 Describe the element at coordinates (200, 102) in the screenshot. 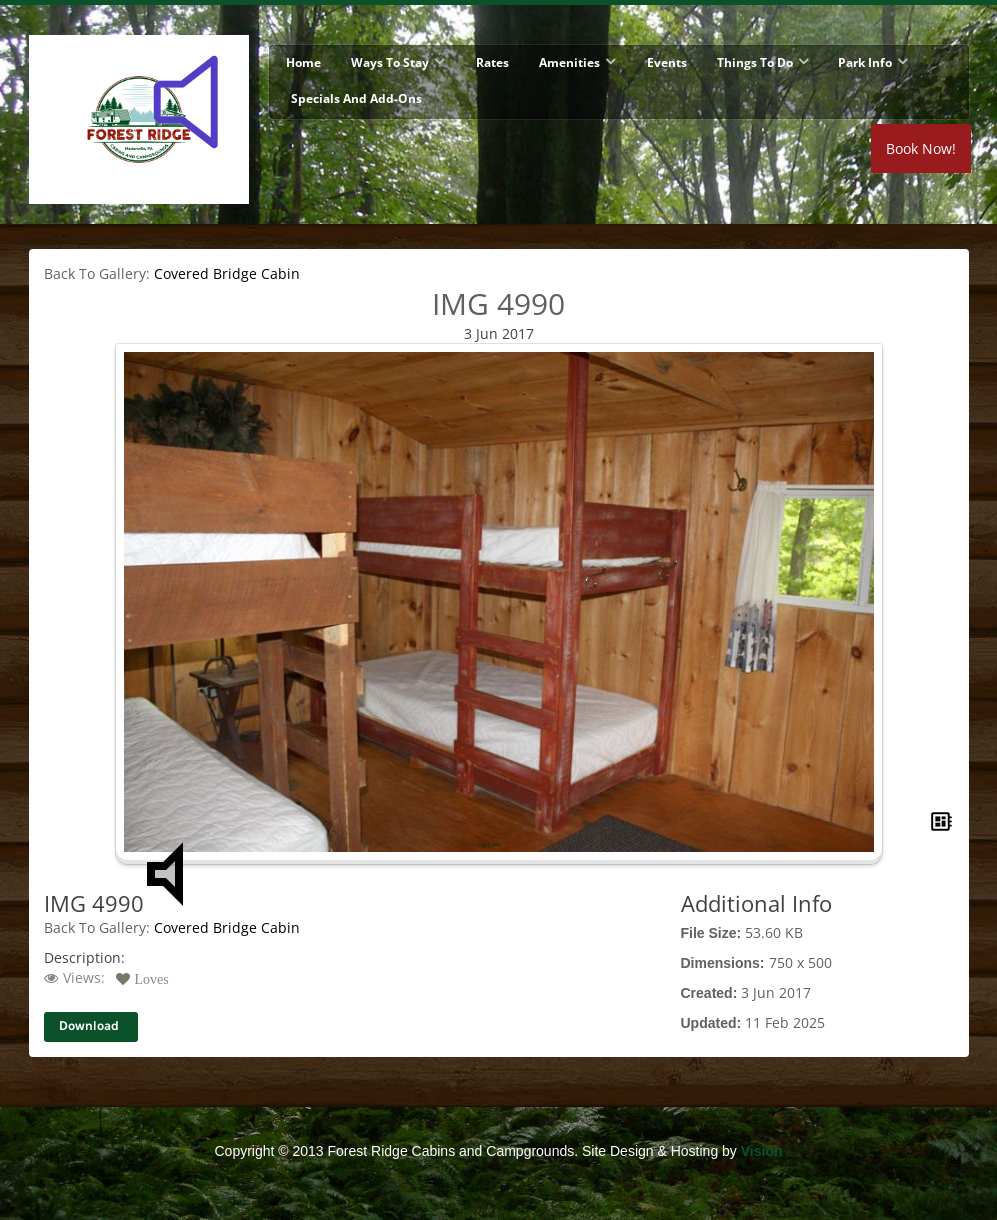

I see `speaker with no audio output` at that location.